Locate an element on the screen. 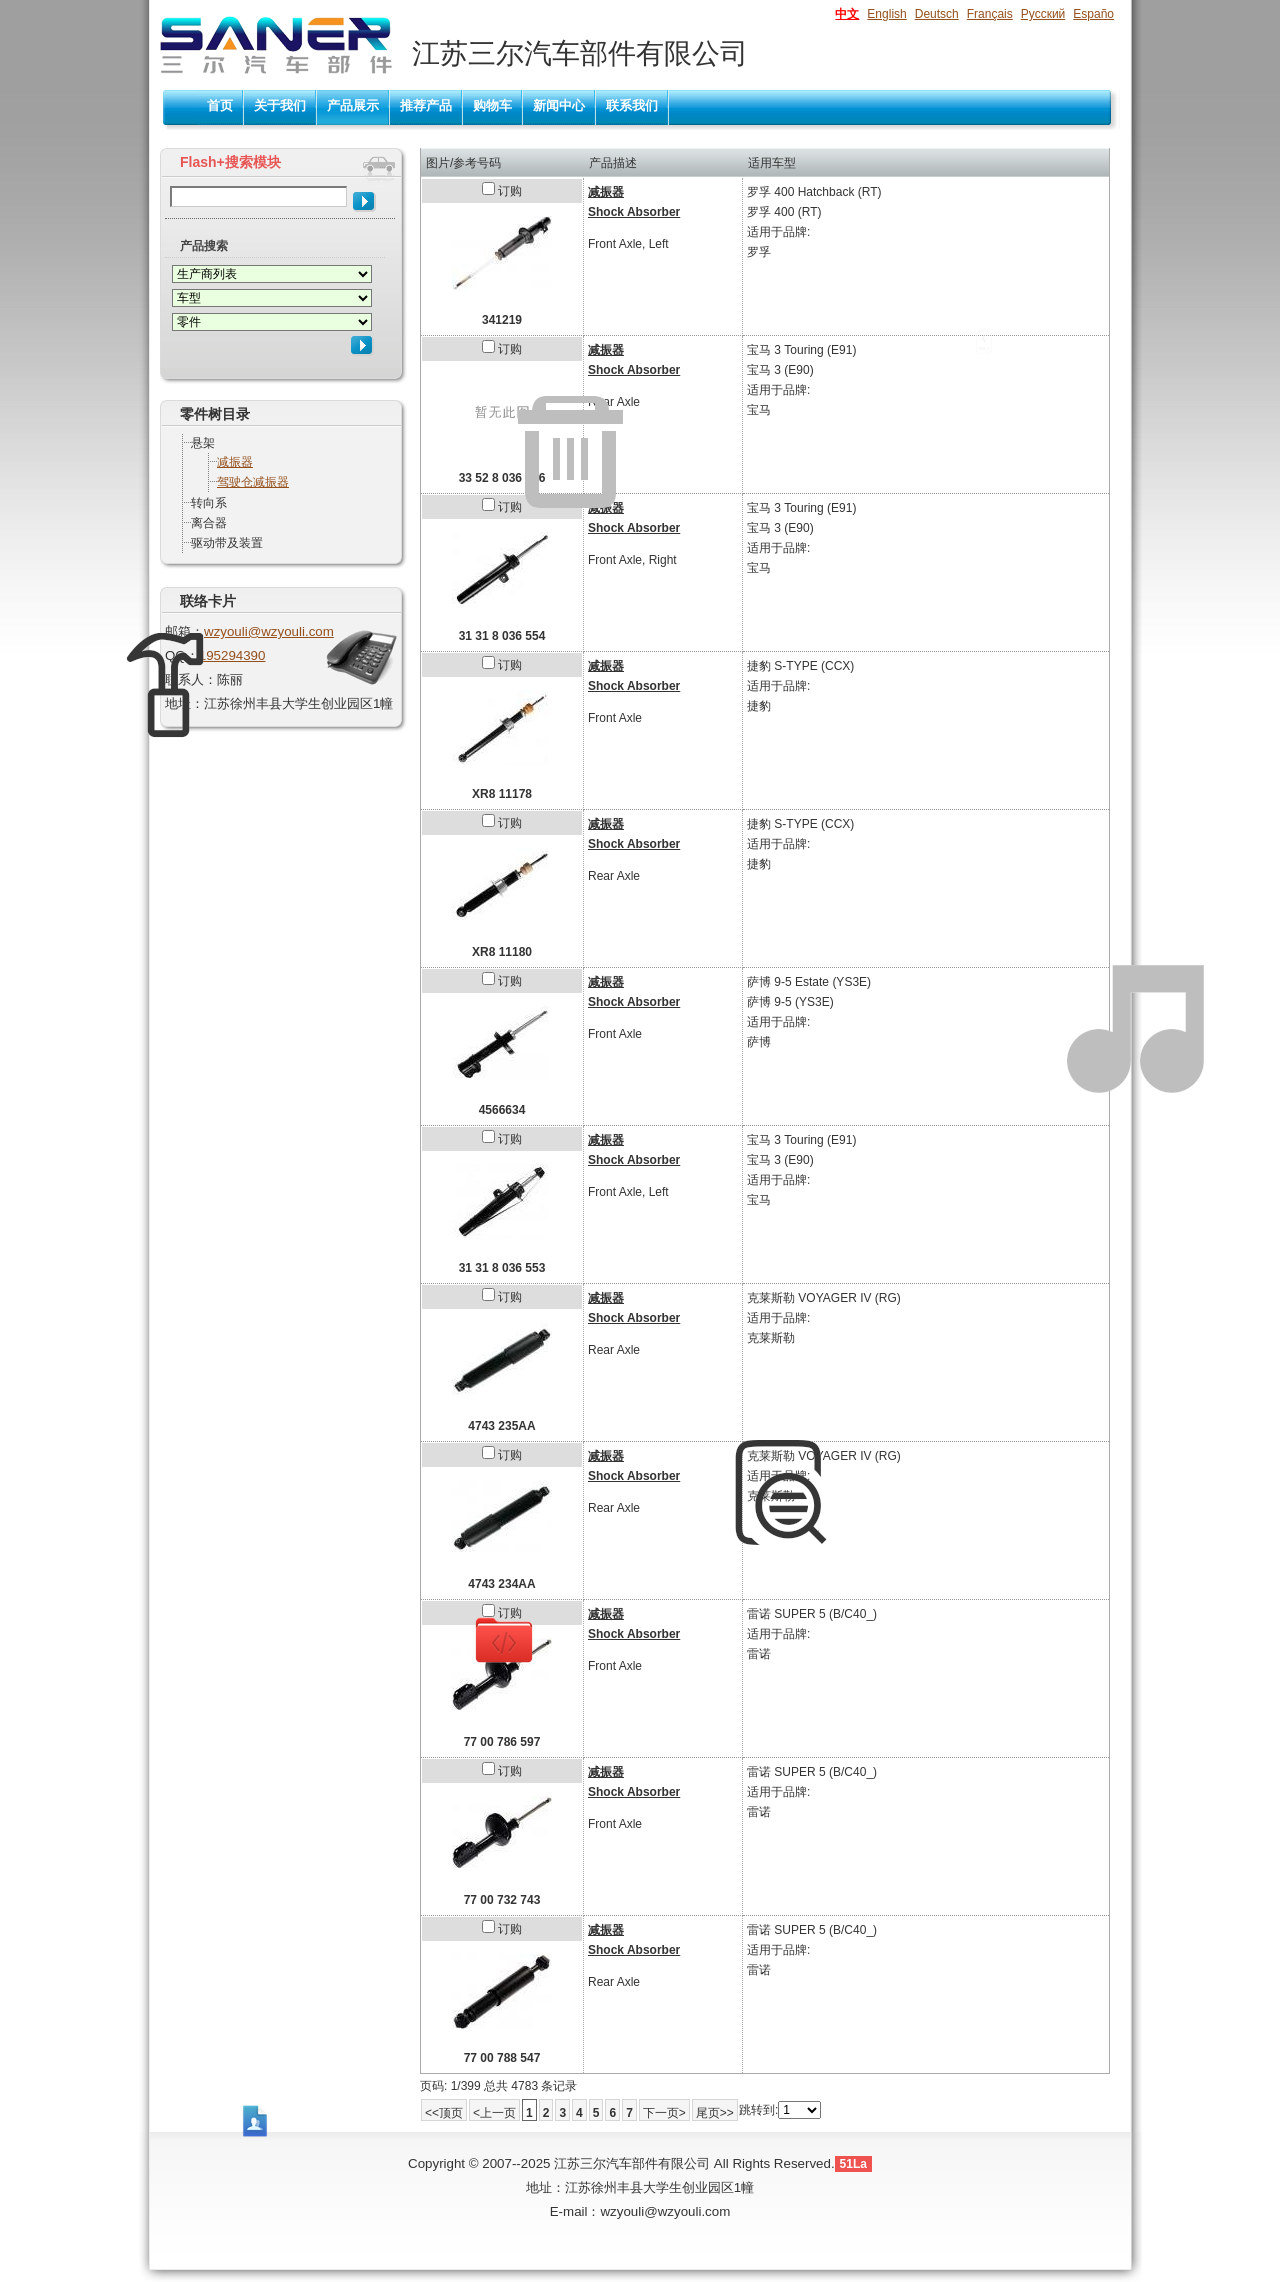 This screenshot has width=1280, height=2282. open document viewer app is located at coordinates (781, 1492).